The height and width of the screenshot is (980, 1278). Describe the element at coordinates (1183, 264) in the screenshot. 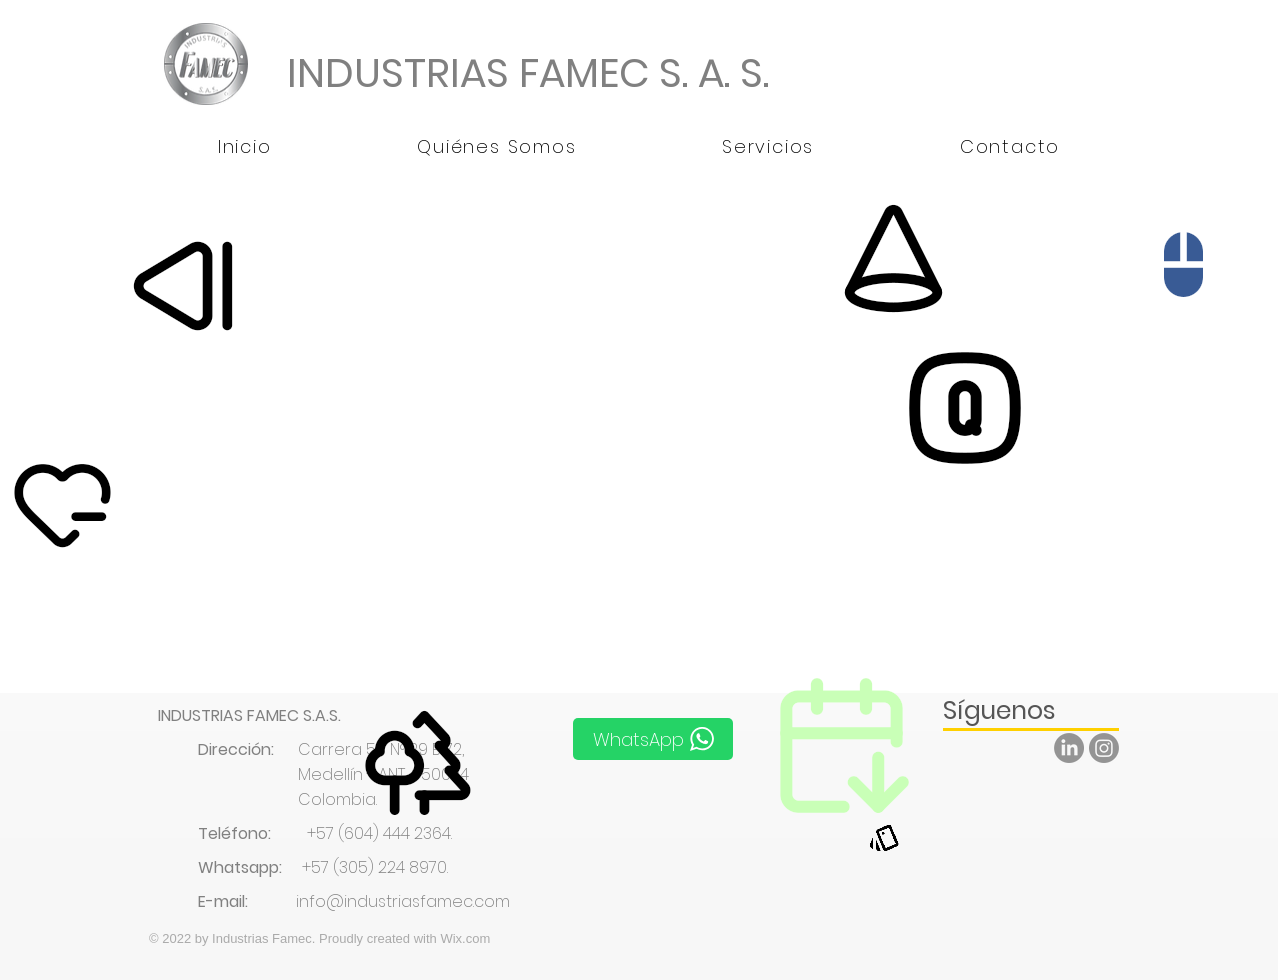

I see `indicates mouse input is available or required` at that location.